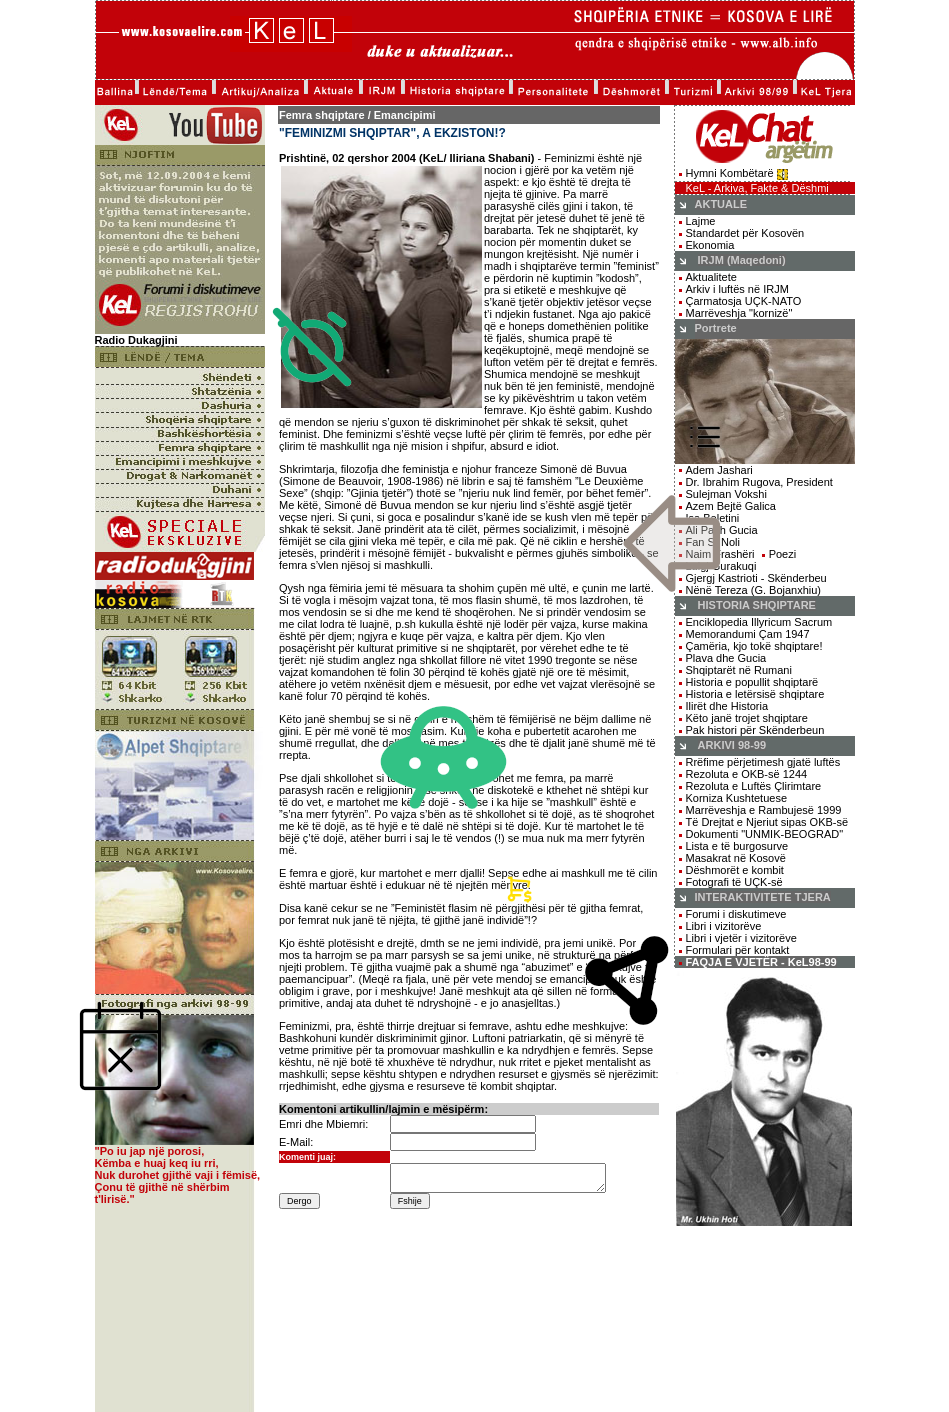 This screenshot has height=1412, width=949. I want to click on cancel or delete an event, so click(120, 1049).